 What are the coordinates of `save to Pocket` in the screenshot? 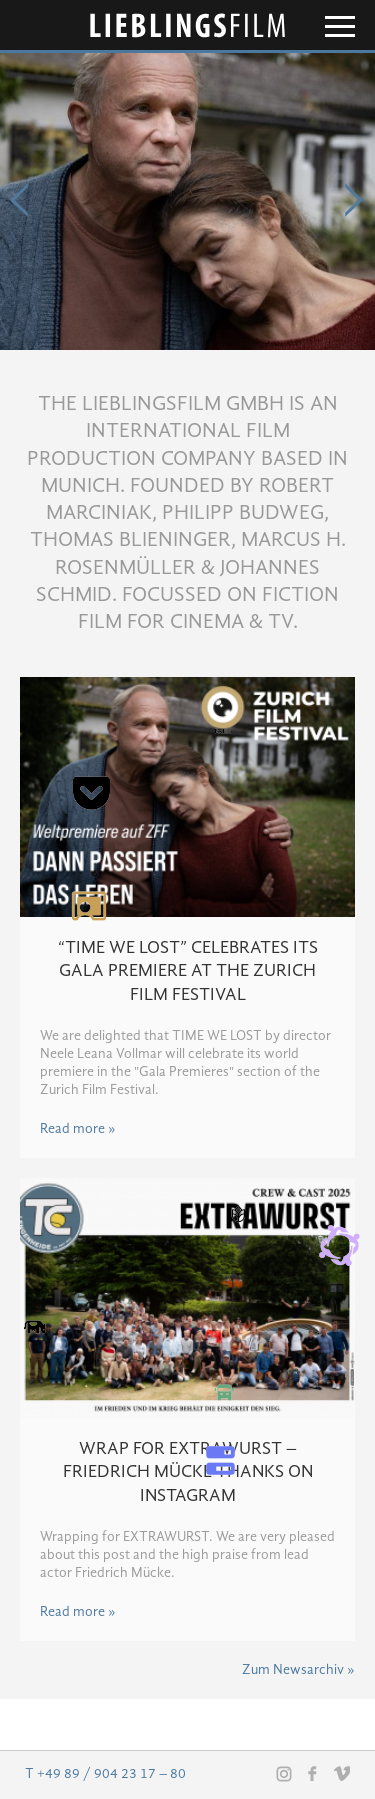 It's located at (91, 792).